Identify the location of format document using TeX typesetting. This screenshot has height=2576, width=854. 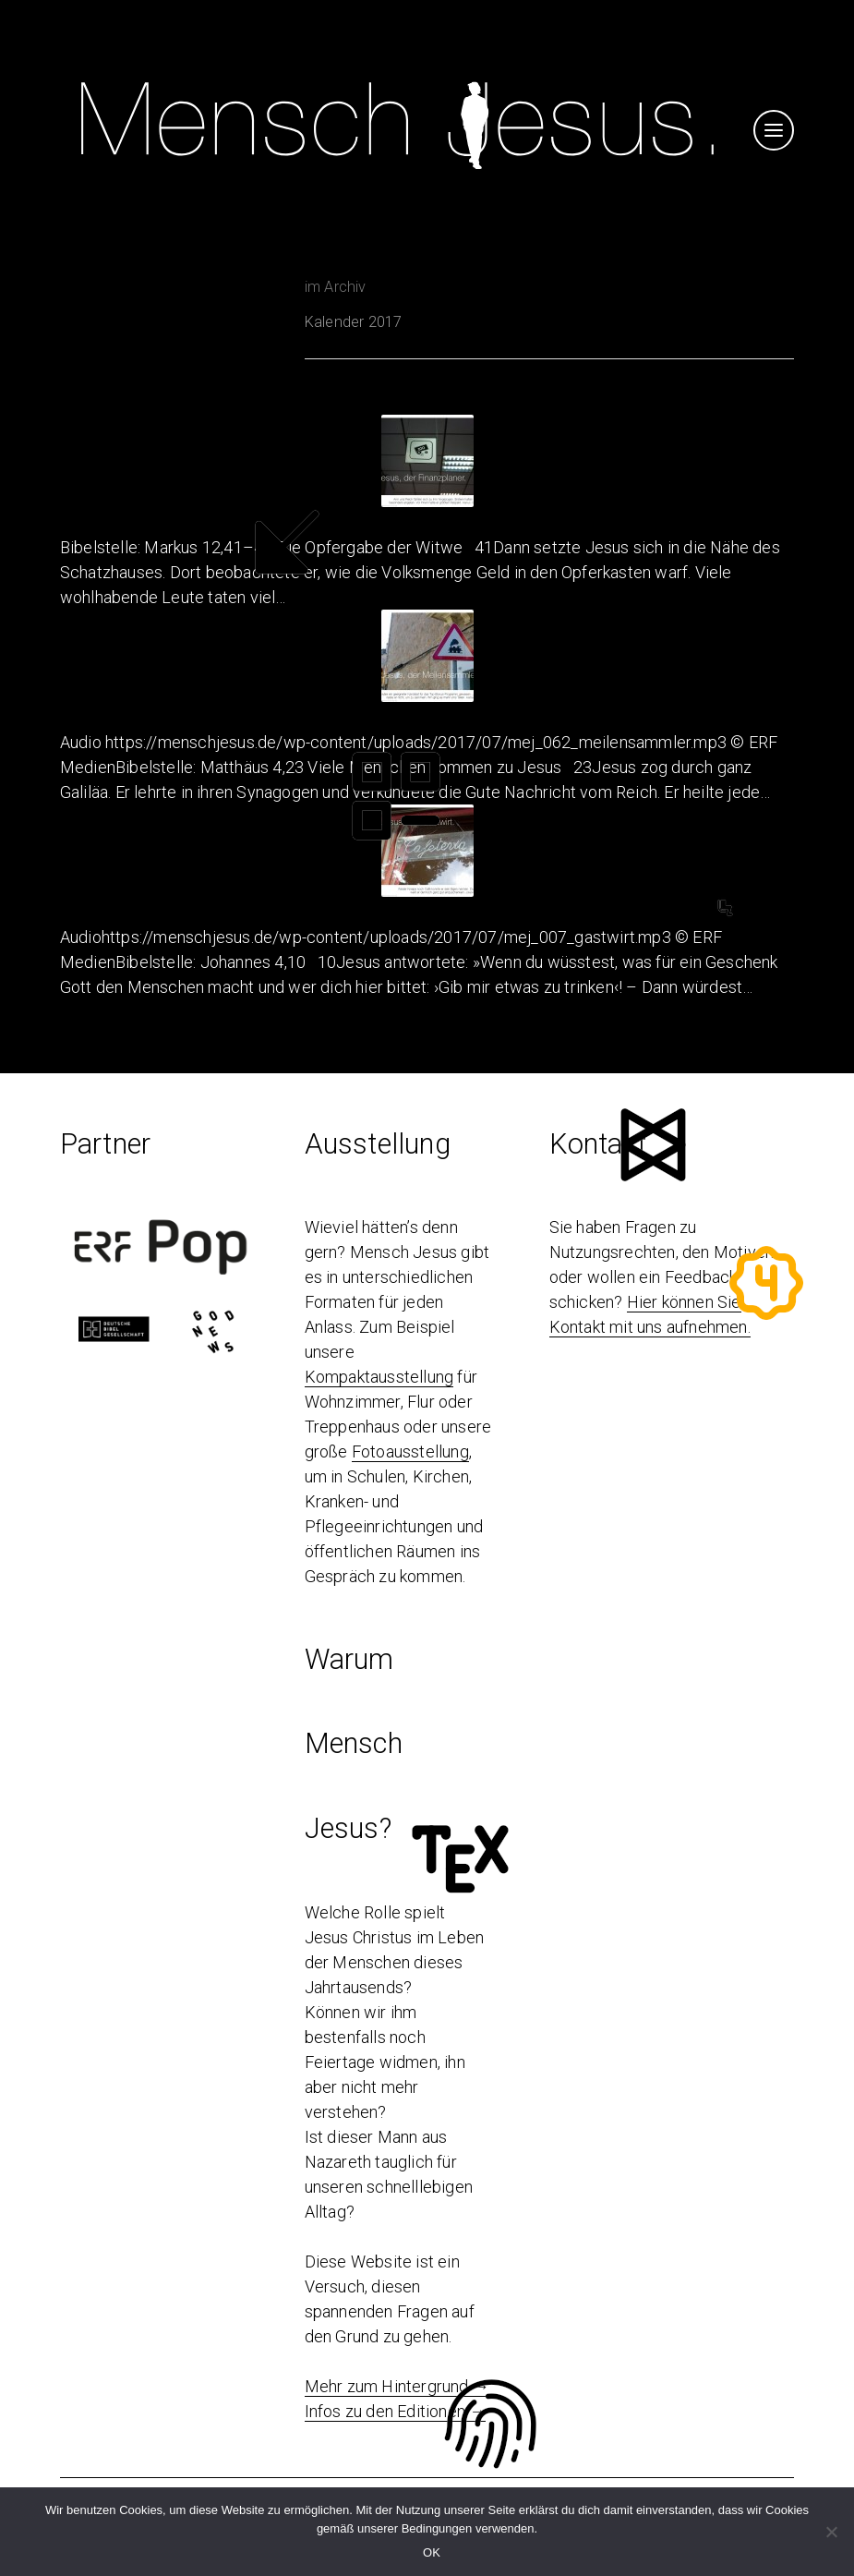
(460, 1854).